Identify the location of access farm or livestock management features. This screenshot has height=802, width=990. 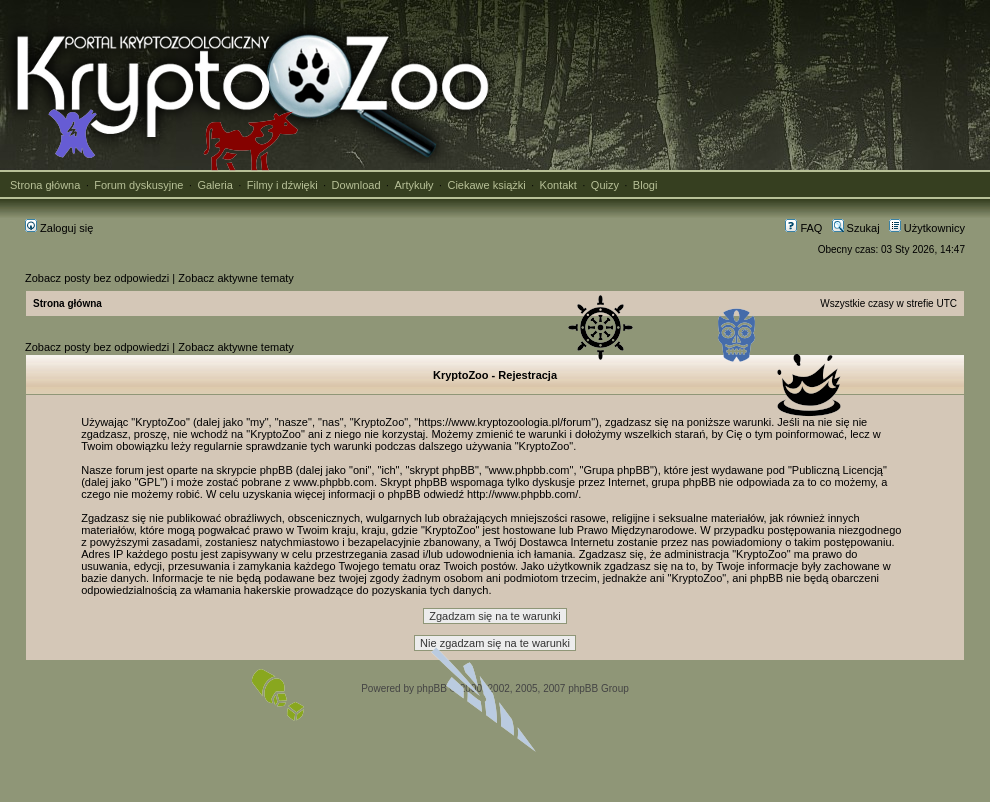
(251, 141).